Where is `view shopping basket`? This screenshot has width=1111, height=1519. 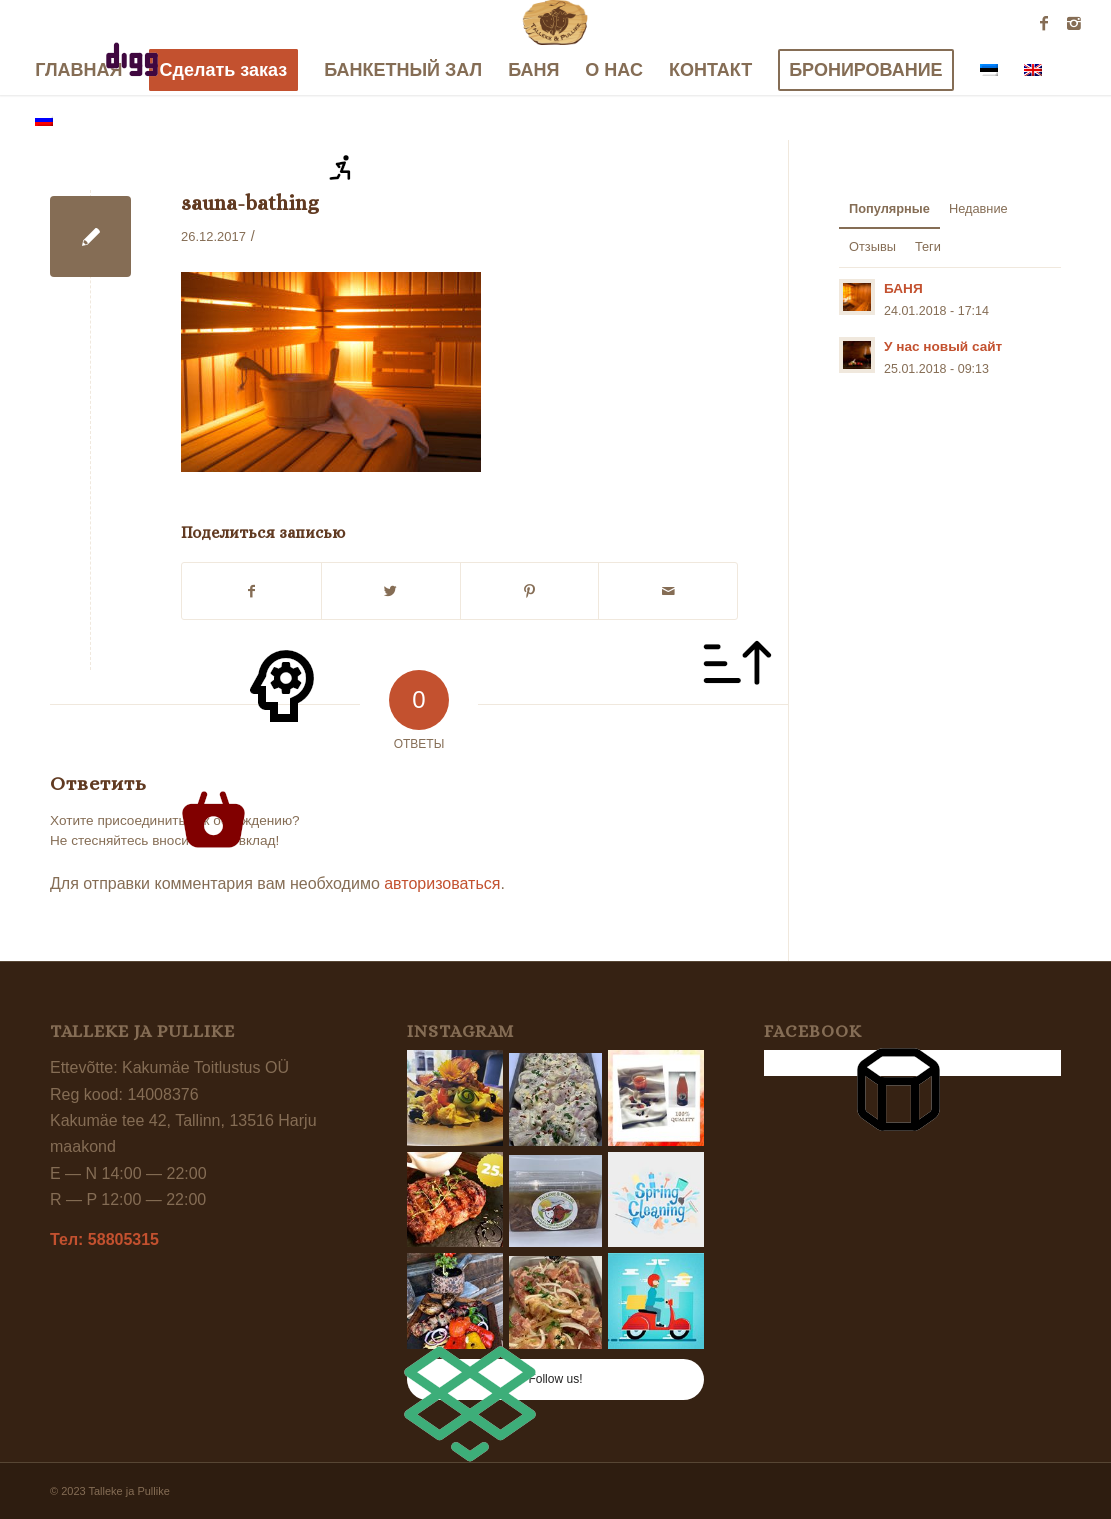 view shopping basket is located at coordinates (213, 819).